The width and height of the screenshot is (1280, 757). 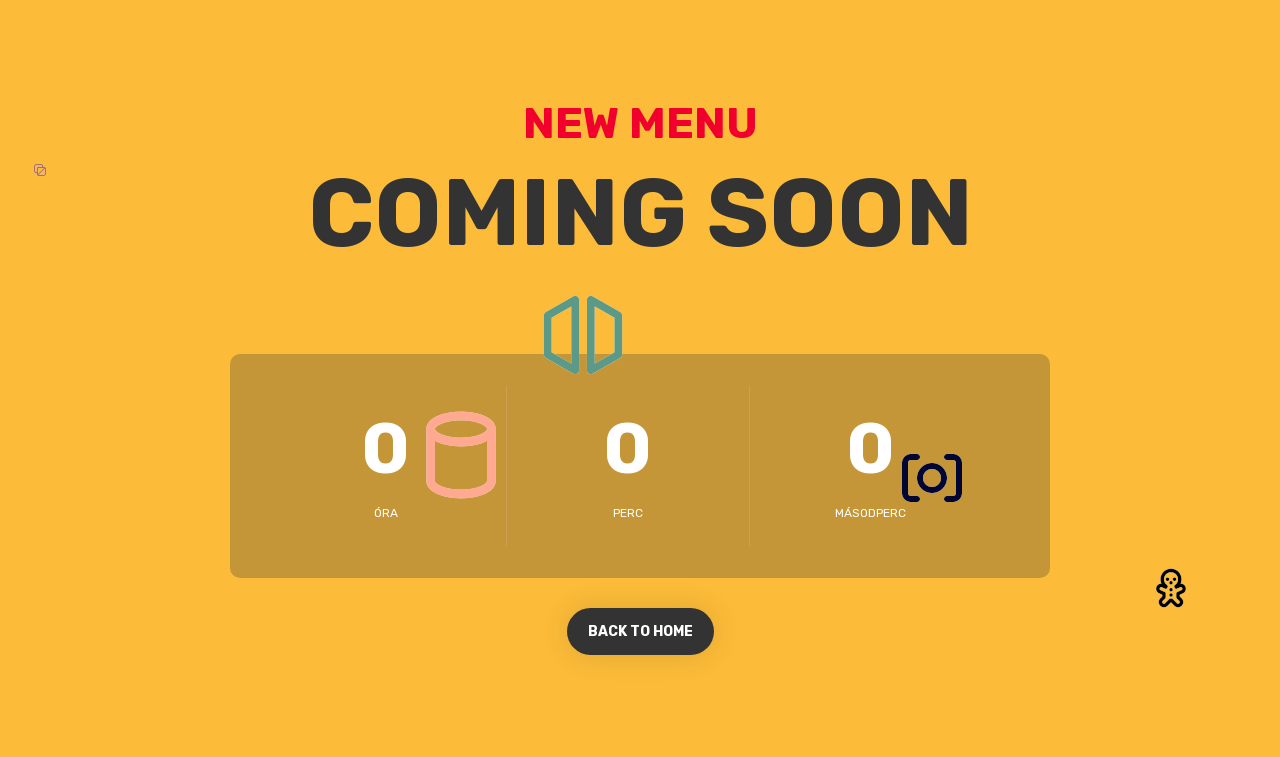 What do you see at coordinates (932, 478) in the screenshot?
I see `access camera or photo capture settings` at bounding box center [932, 478].